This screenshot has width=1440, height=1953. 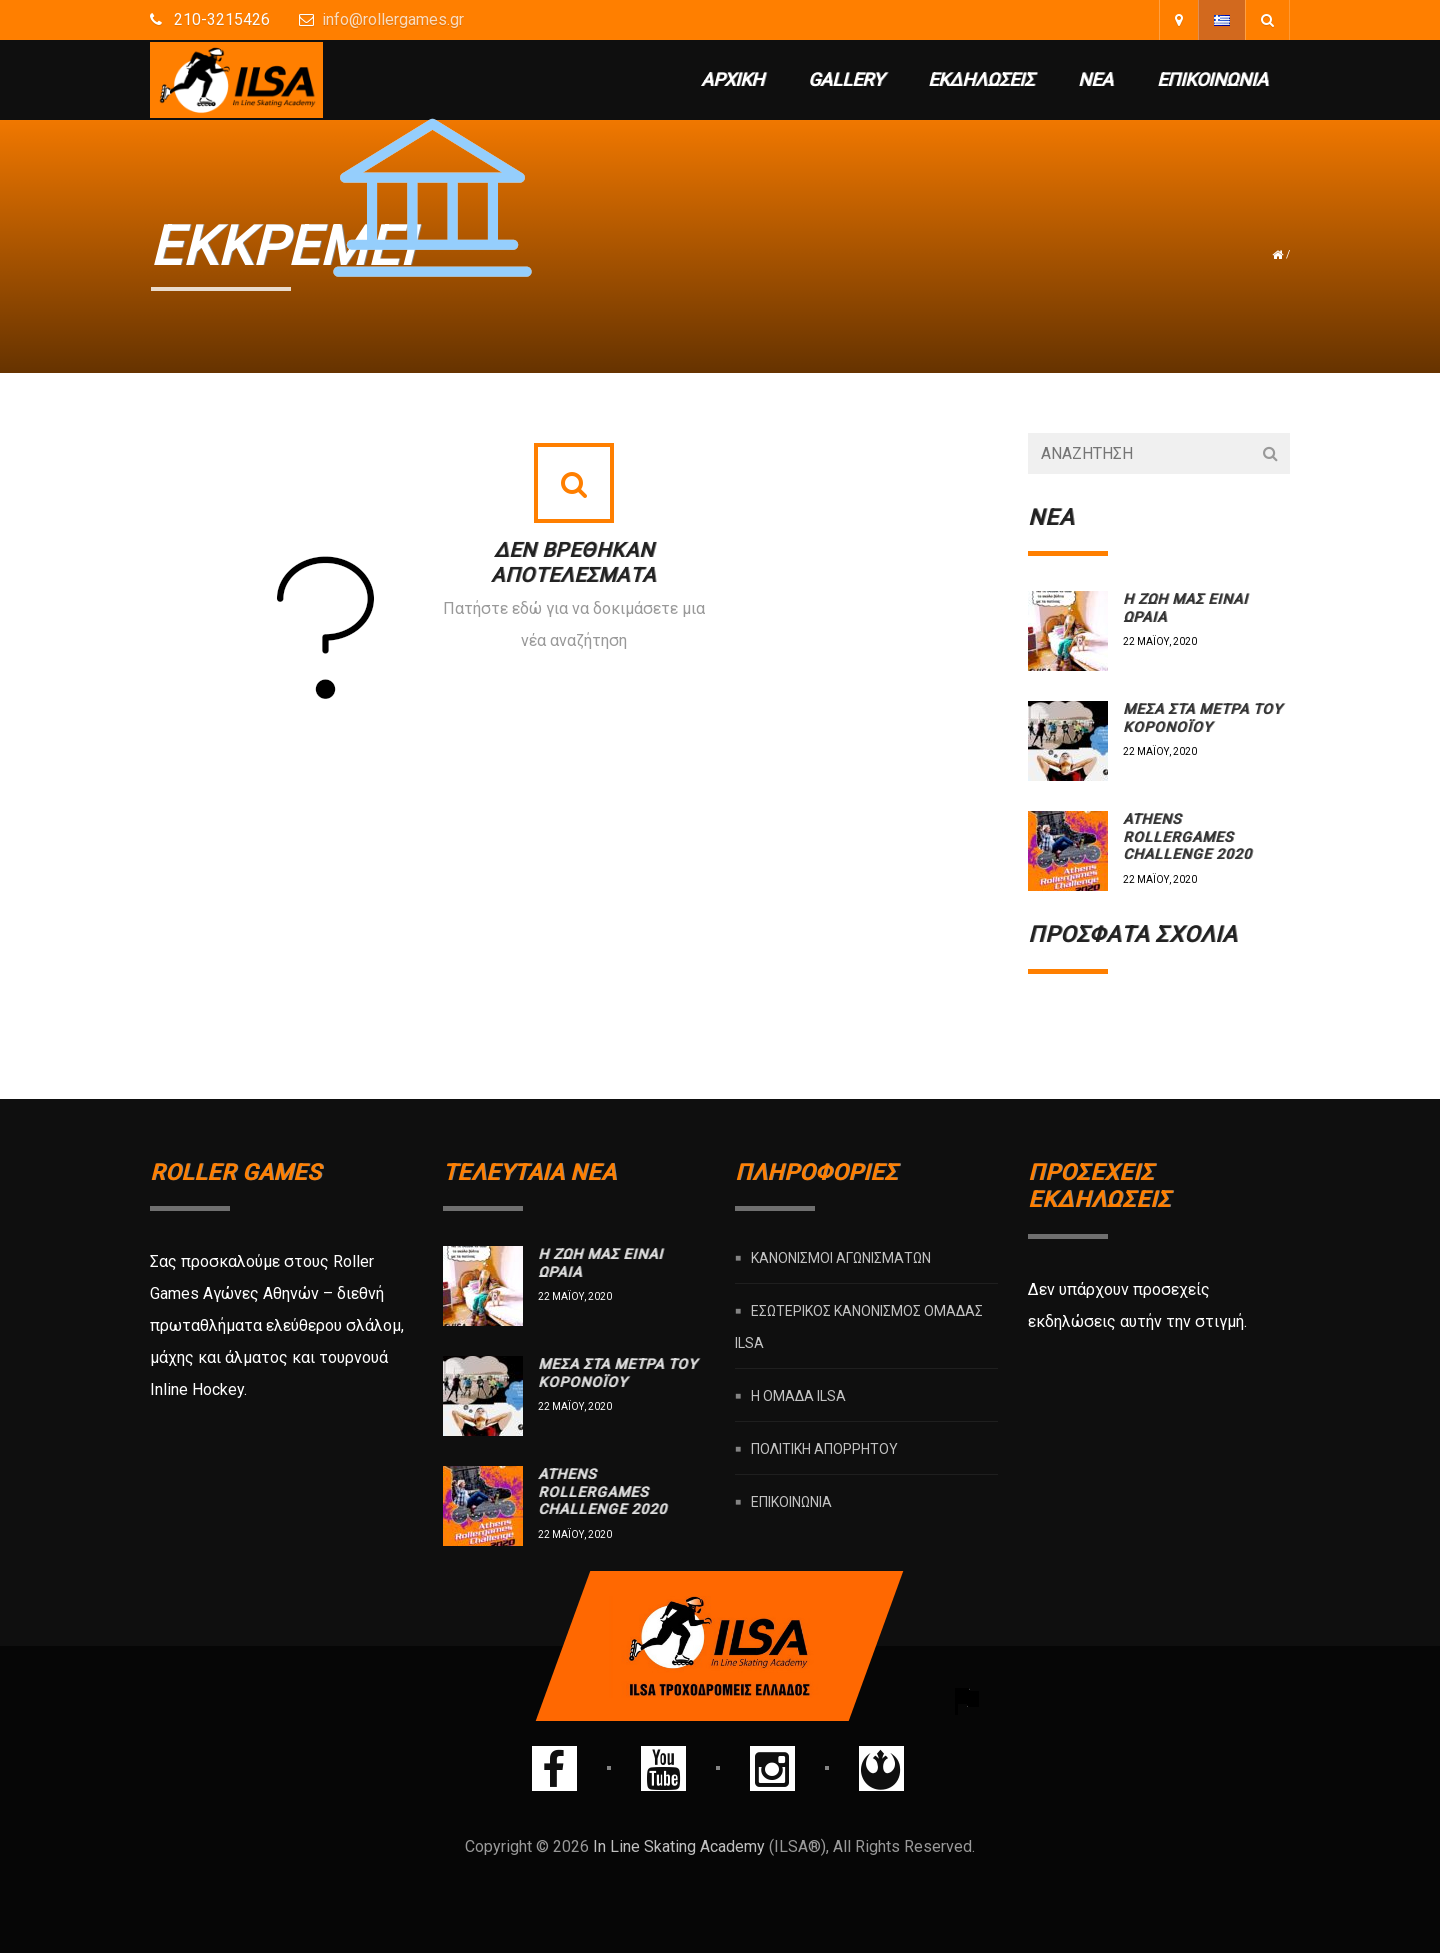 What do you see at coordinates (325, 624) in the screenshot?
I see `access help or support information` at bounding box center [325, 624].